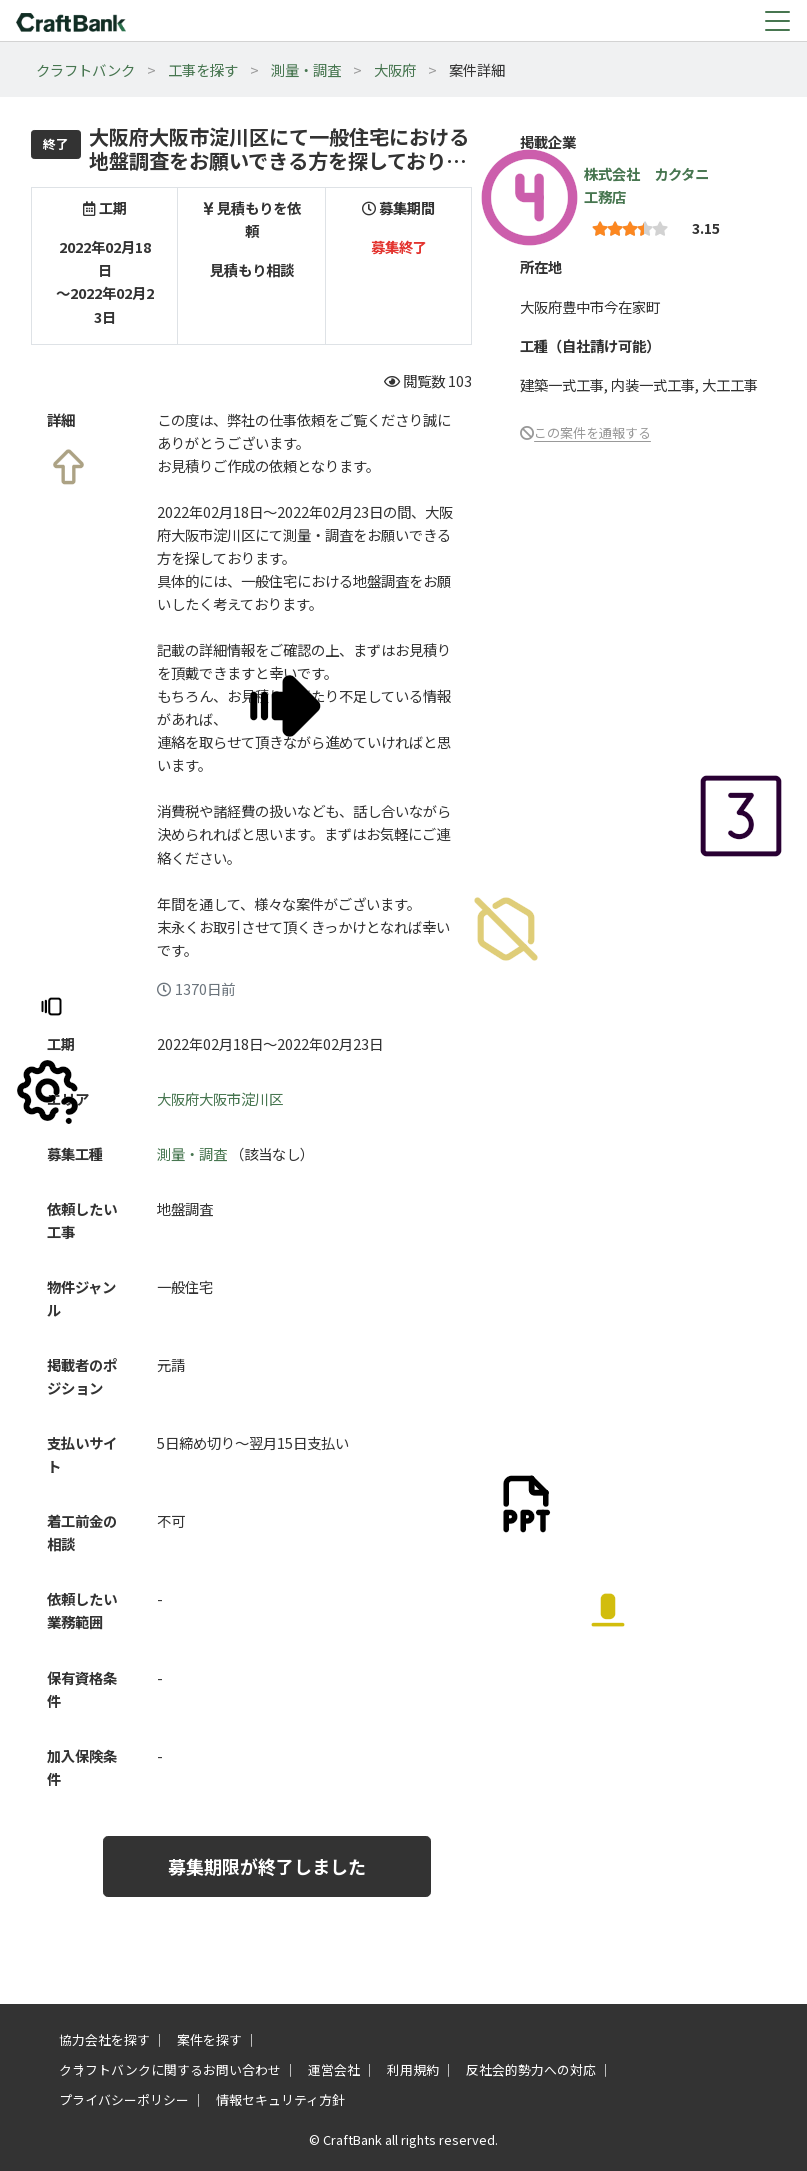 The width and height of the screenshot is (807, 2171). Describe the element at coordinates (506, 929) in the screenshot. I see `disable or deactivate a feature` at that location.